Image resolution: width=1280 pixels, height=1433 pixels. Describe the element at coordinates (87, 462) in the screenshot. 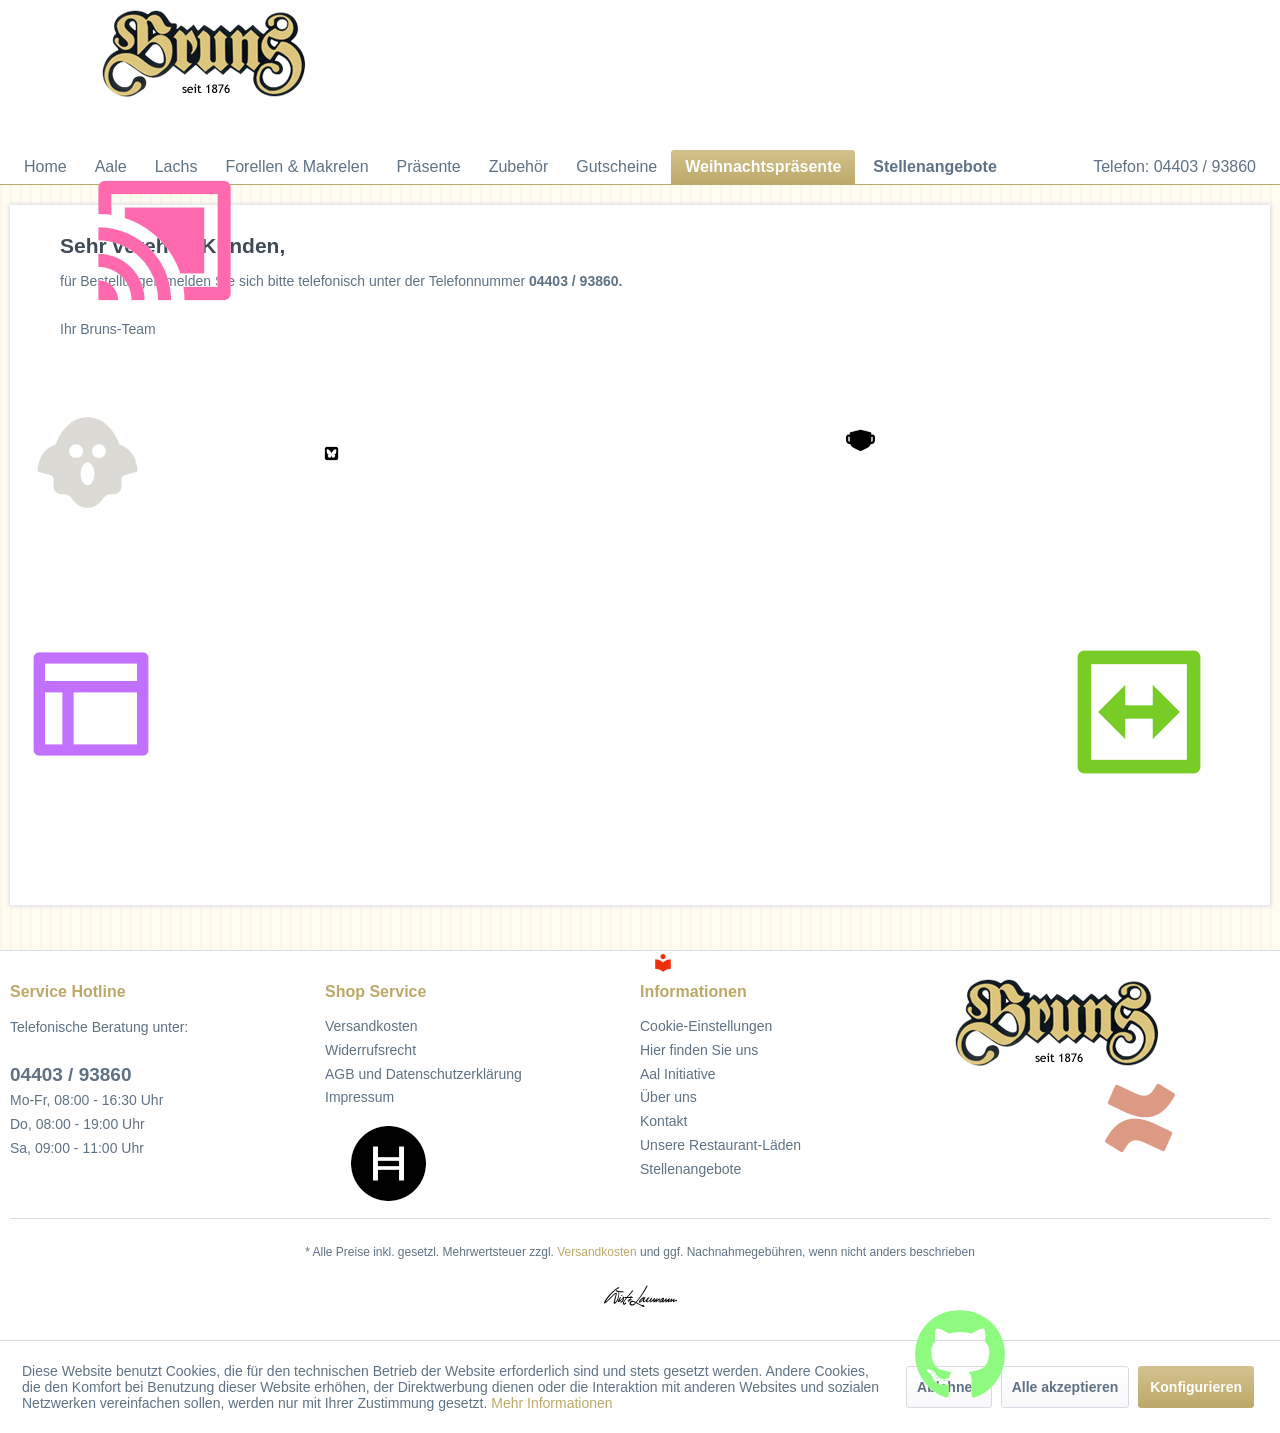

I see `ghost mode or incognito status indicator` at that location.